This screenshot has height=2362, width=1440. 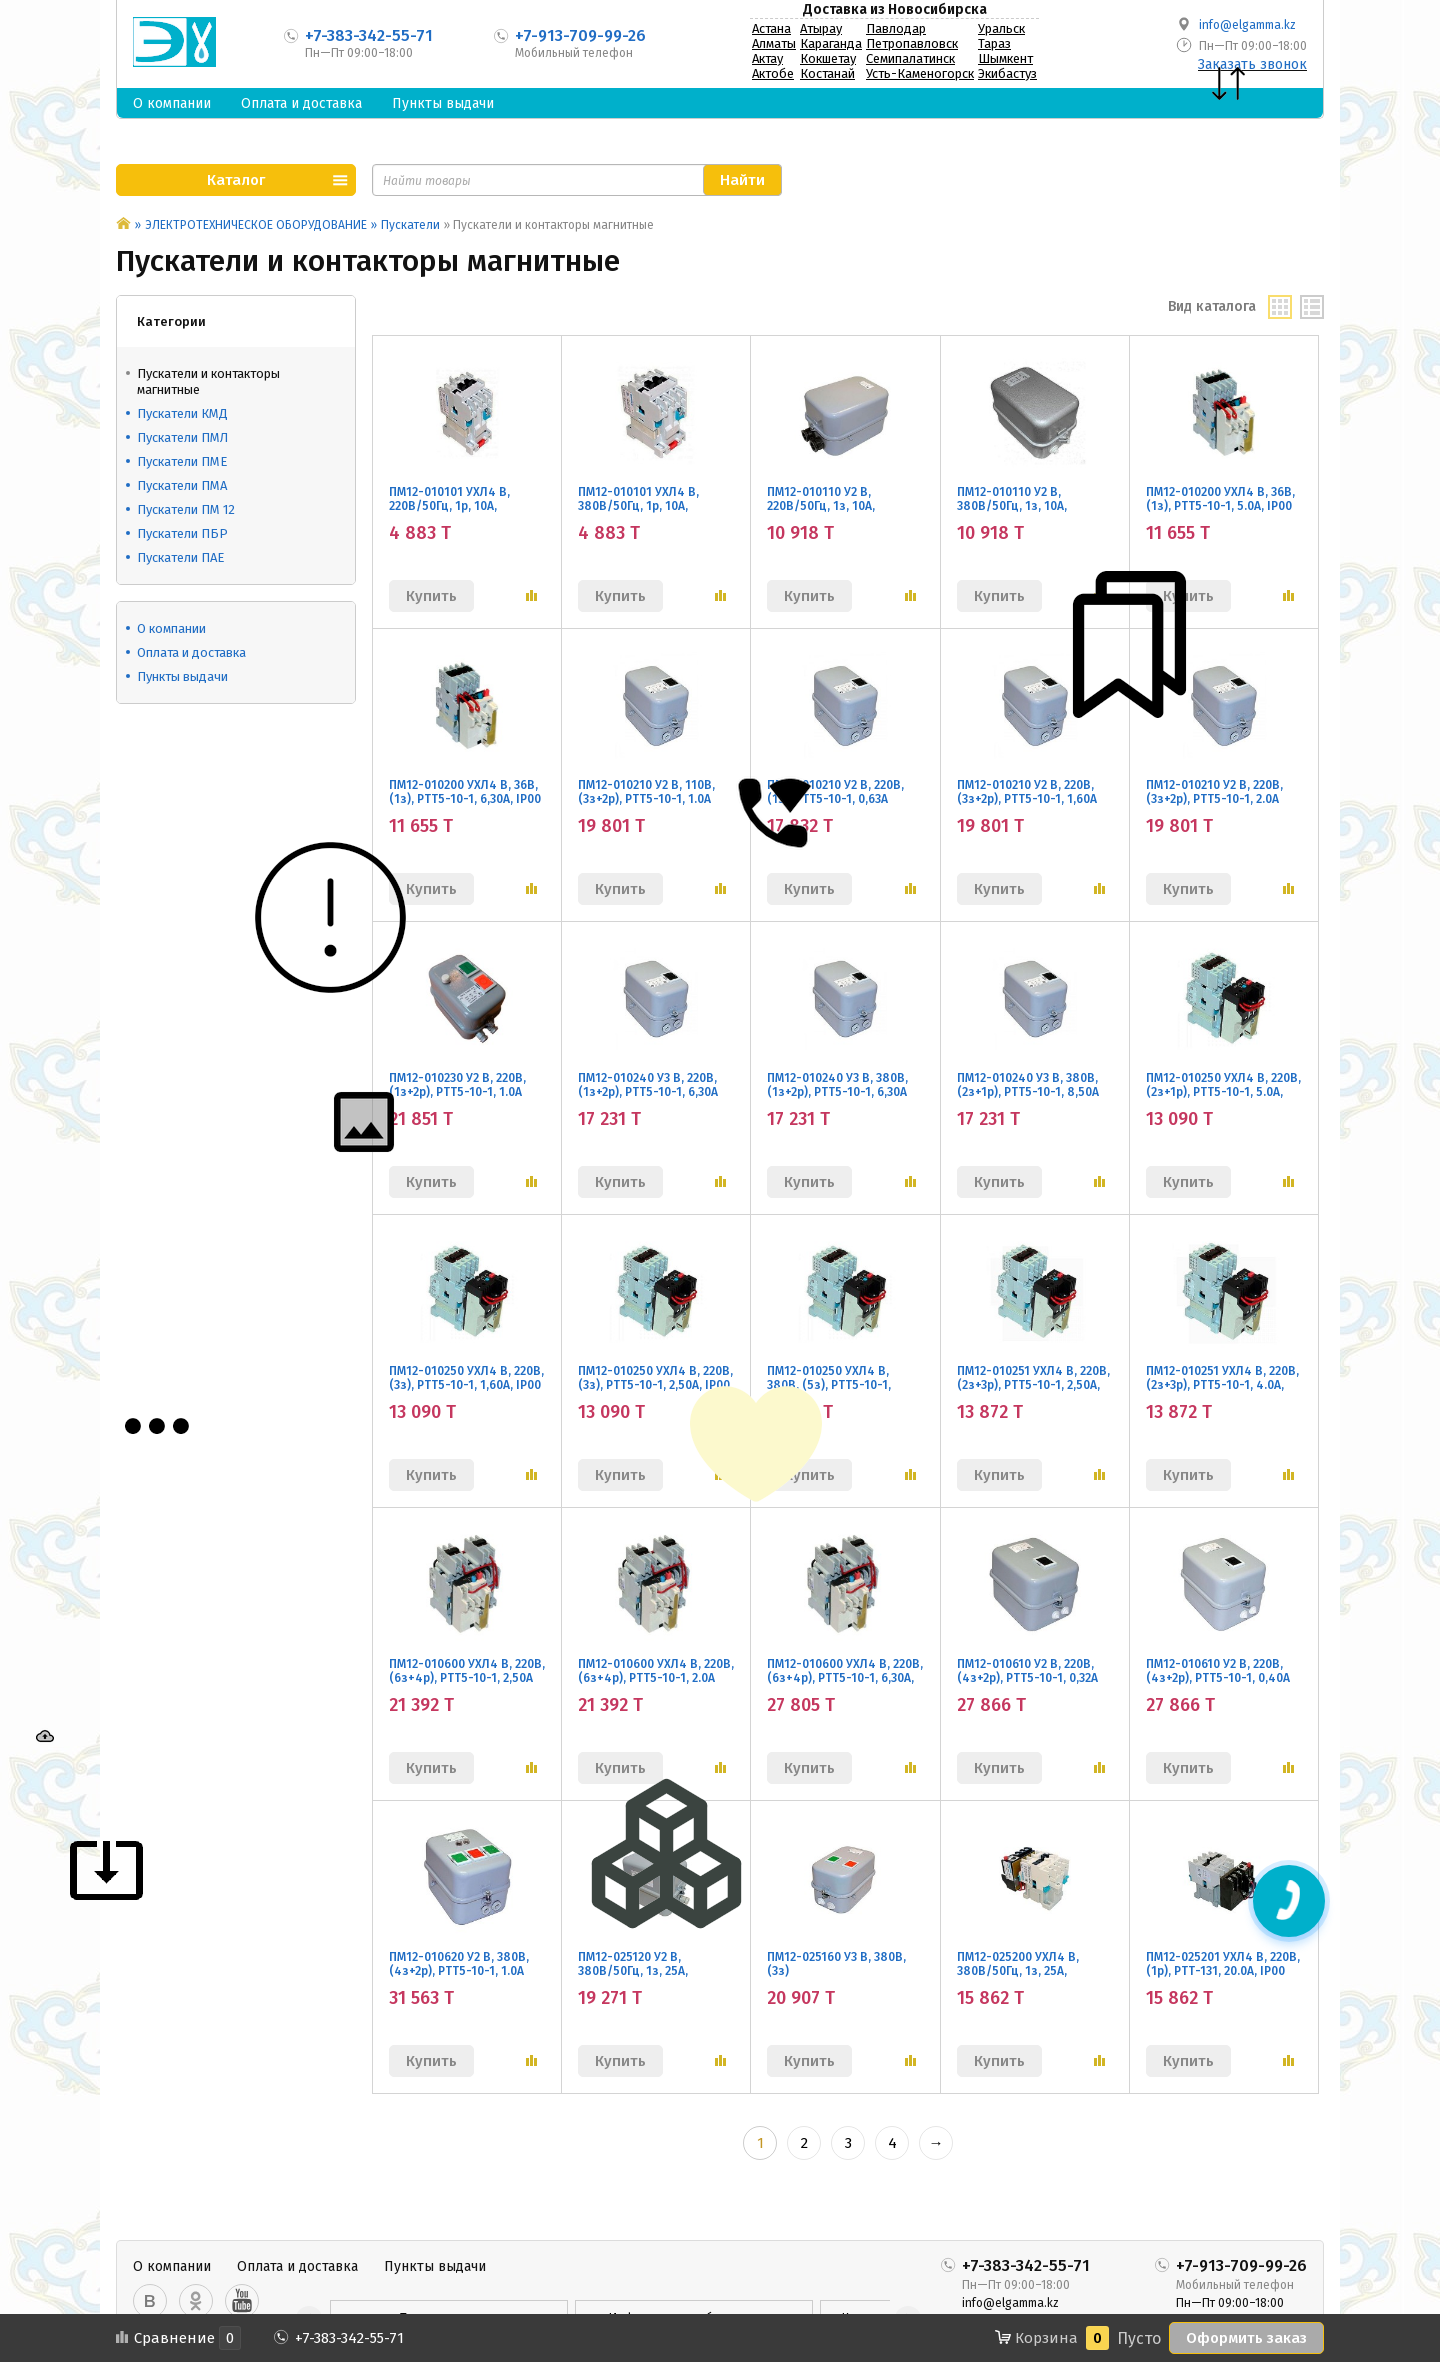 What do you see at coordinates (157, 1426) in the screenshot?
I see `access additional options or actions` at bounding box center [157, 1426].